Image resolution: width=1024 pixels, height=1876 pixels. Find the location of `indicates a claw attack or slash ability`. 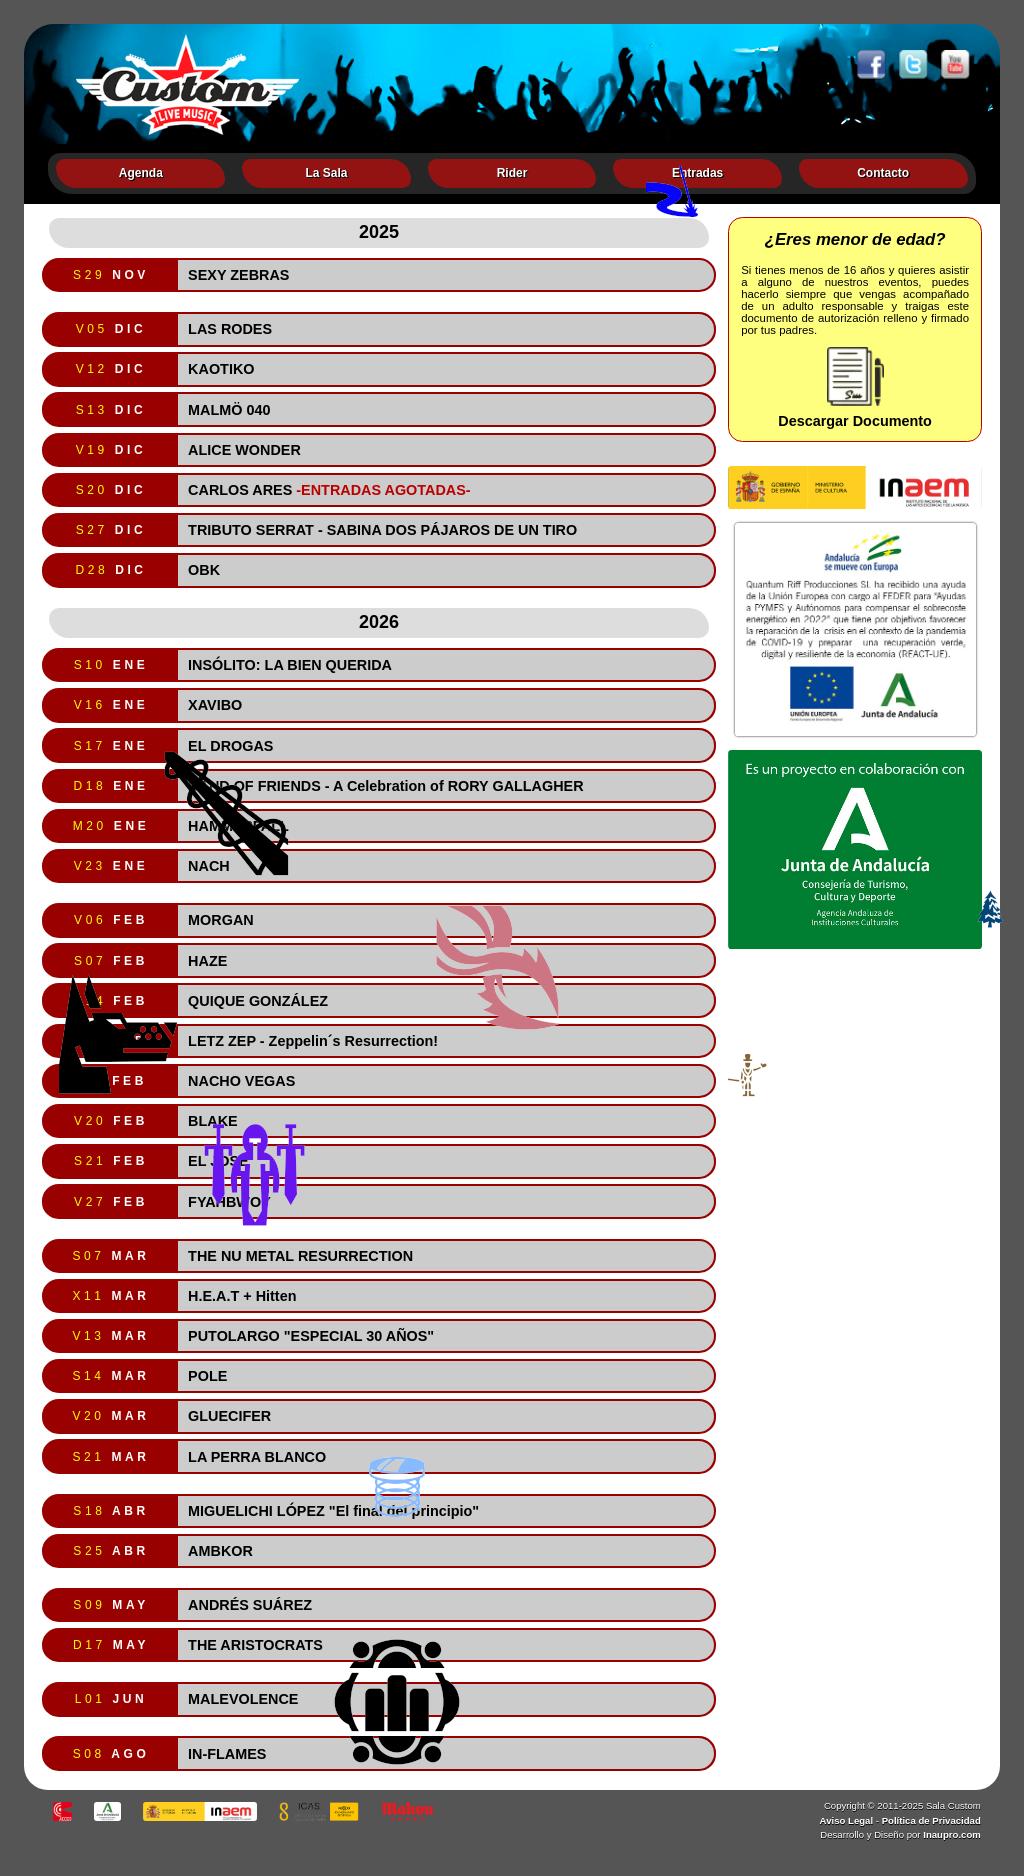

indicates a claw attack or slash ability is located at coordinates (497, 967).